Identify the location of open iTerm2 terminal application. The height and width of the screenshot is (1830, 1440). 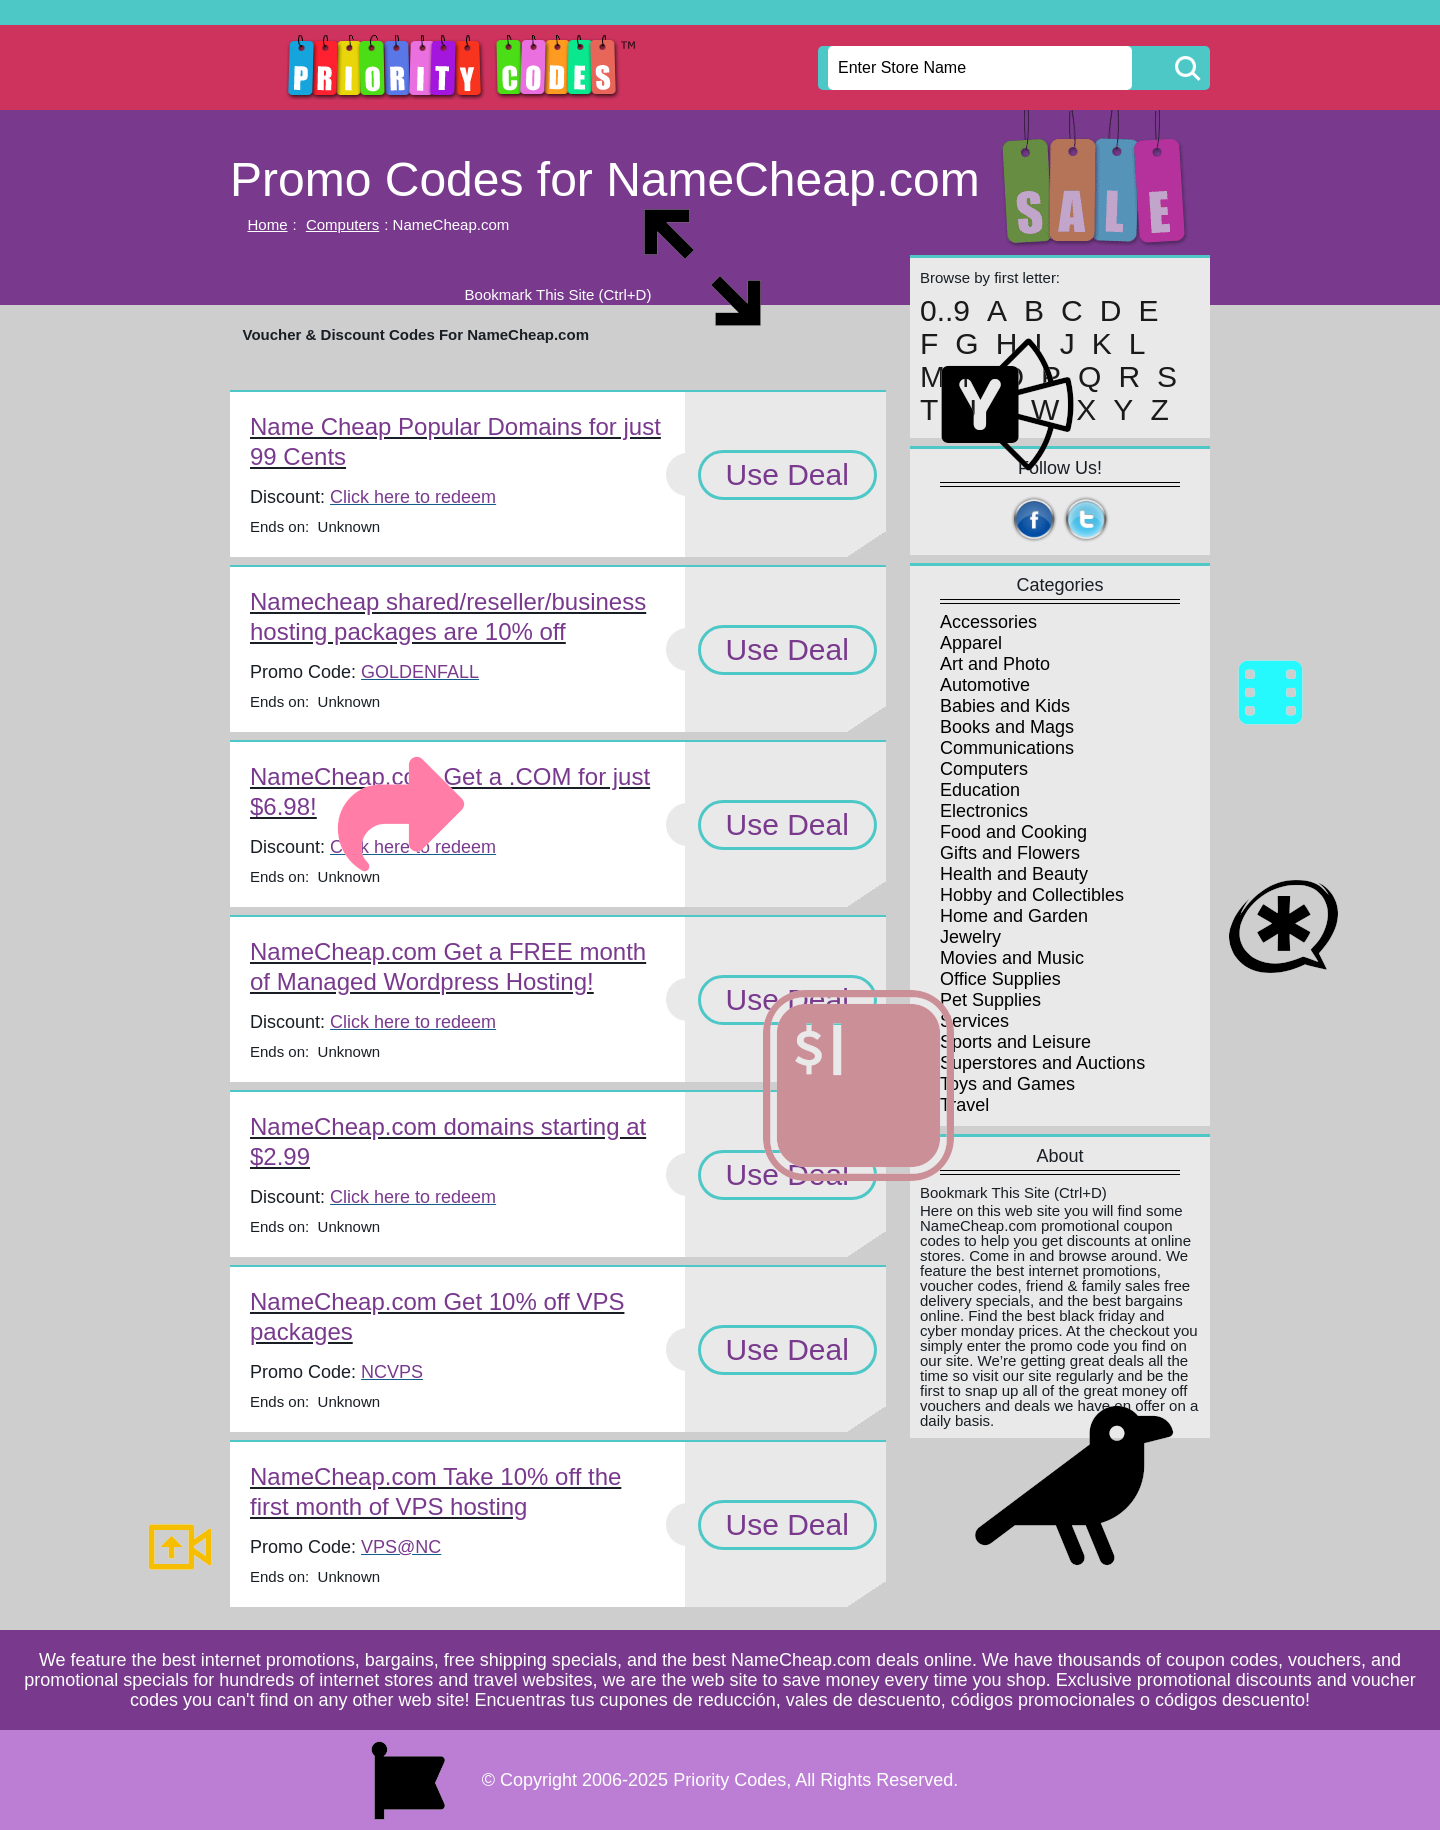
(858, 1085).